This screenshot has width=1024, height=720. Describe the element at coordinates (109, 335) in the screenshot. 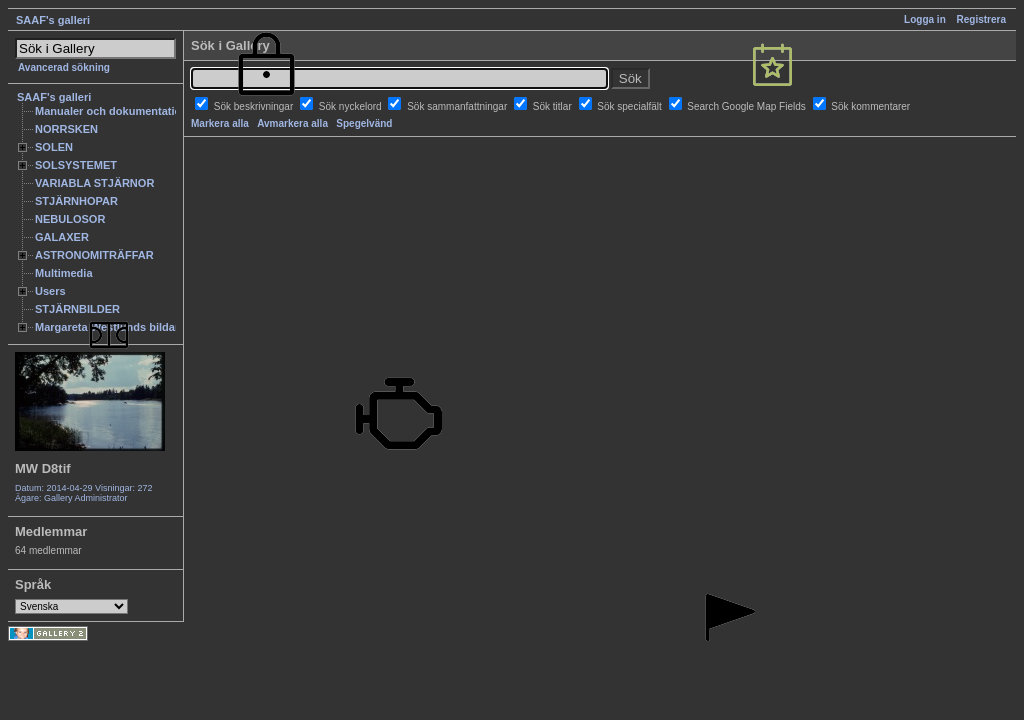

I see `view basketball court locations` at that location.